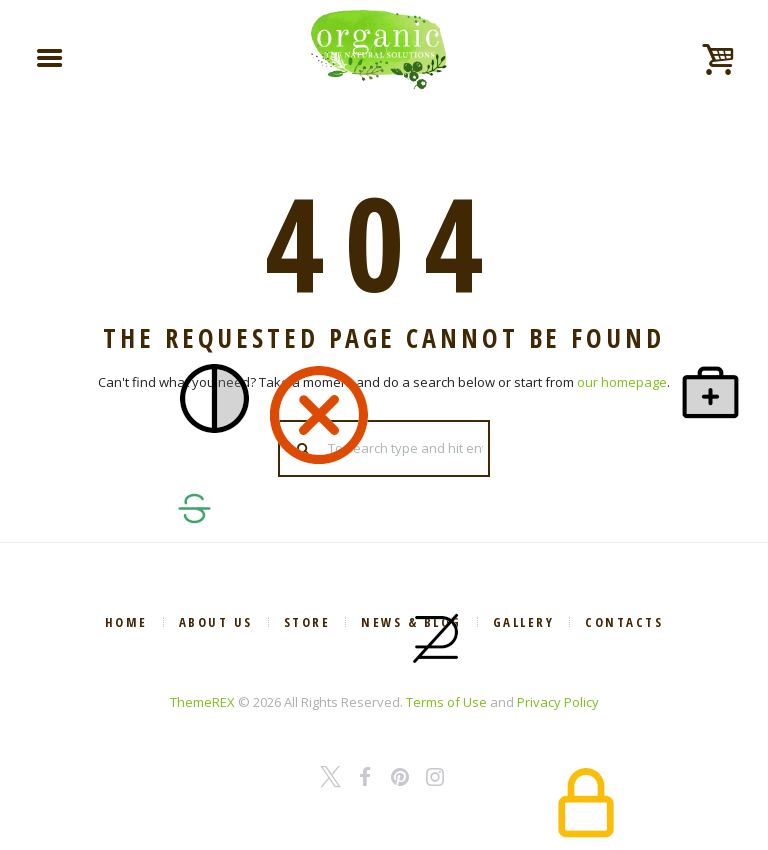 This screenshot has width=768, height=850. I want to click on apply strikethrough formatting to selected text, so click(194, 508).